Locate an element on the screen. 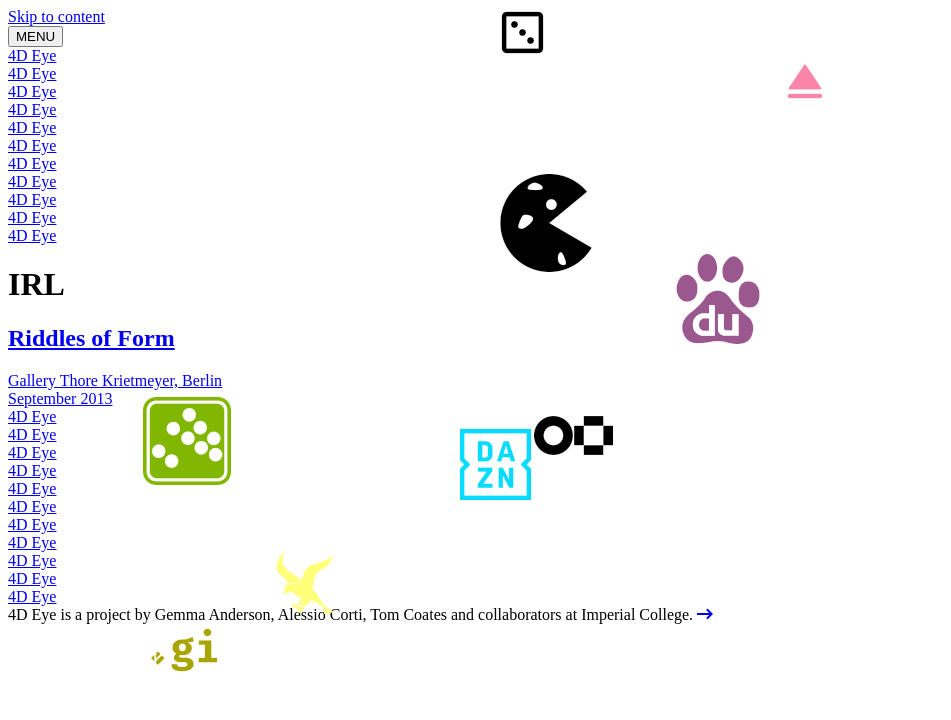 The width and height of the screenshot is (951, 720). open the Eight sleep tracking app is located at coordinates (573, 435).